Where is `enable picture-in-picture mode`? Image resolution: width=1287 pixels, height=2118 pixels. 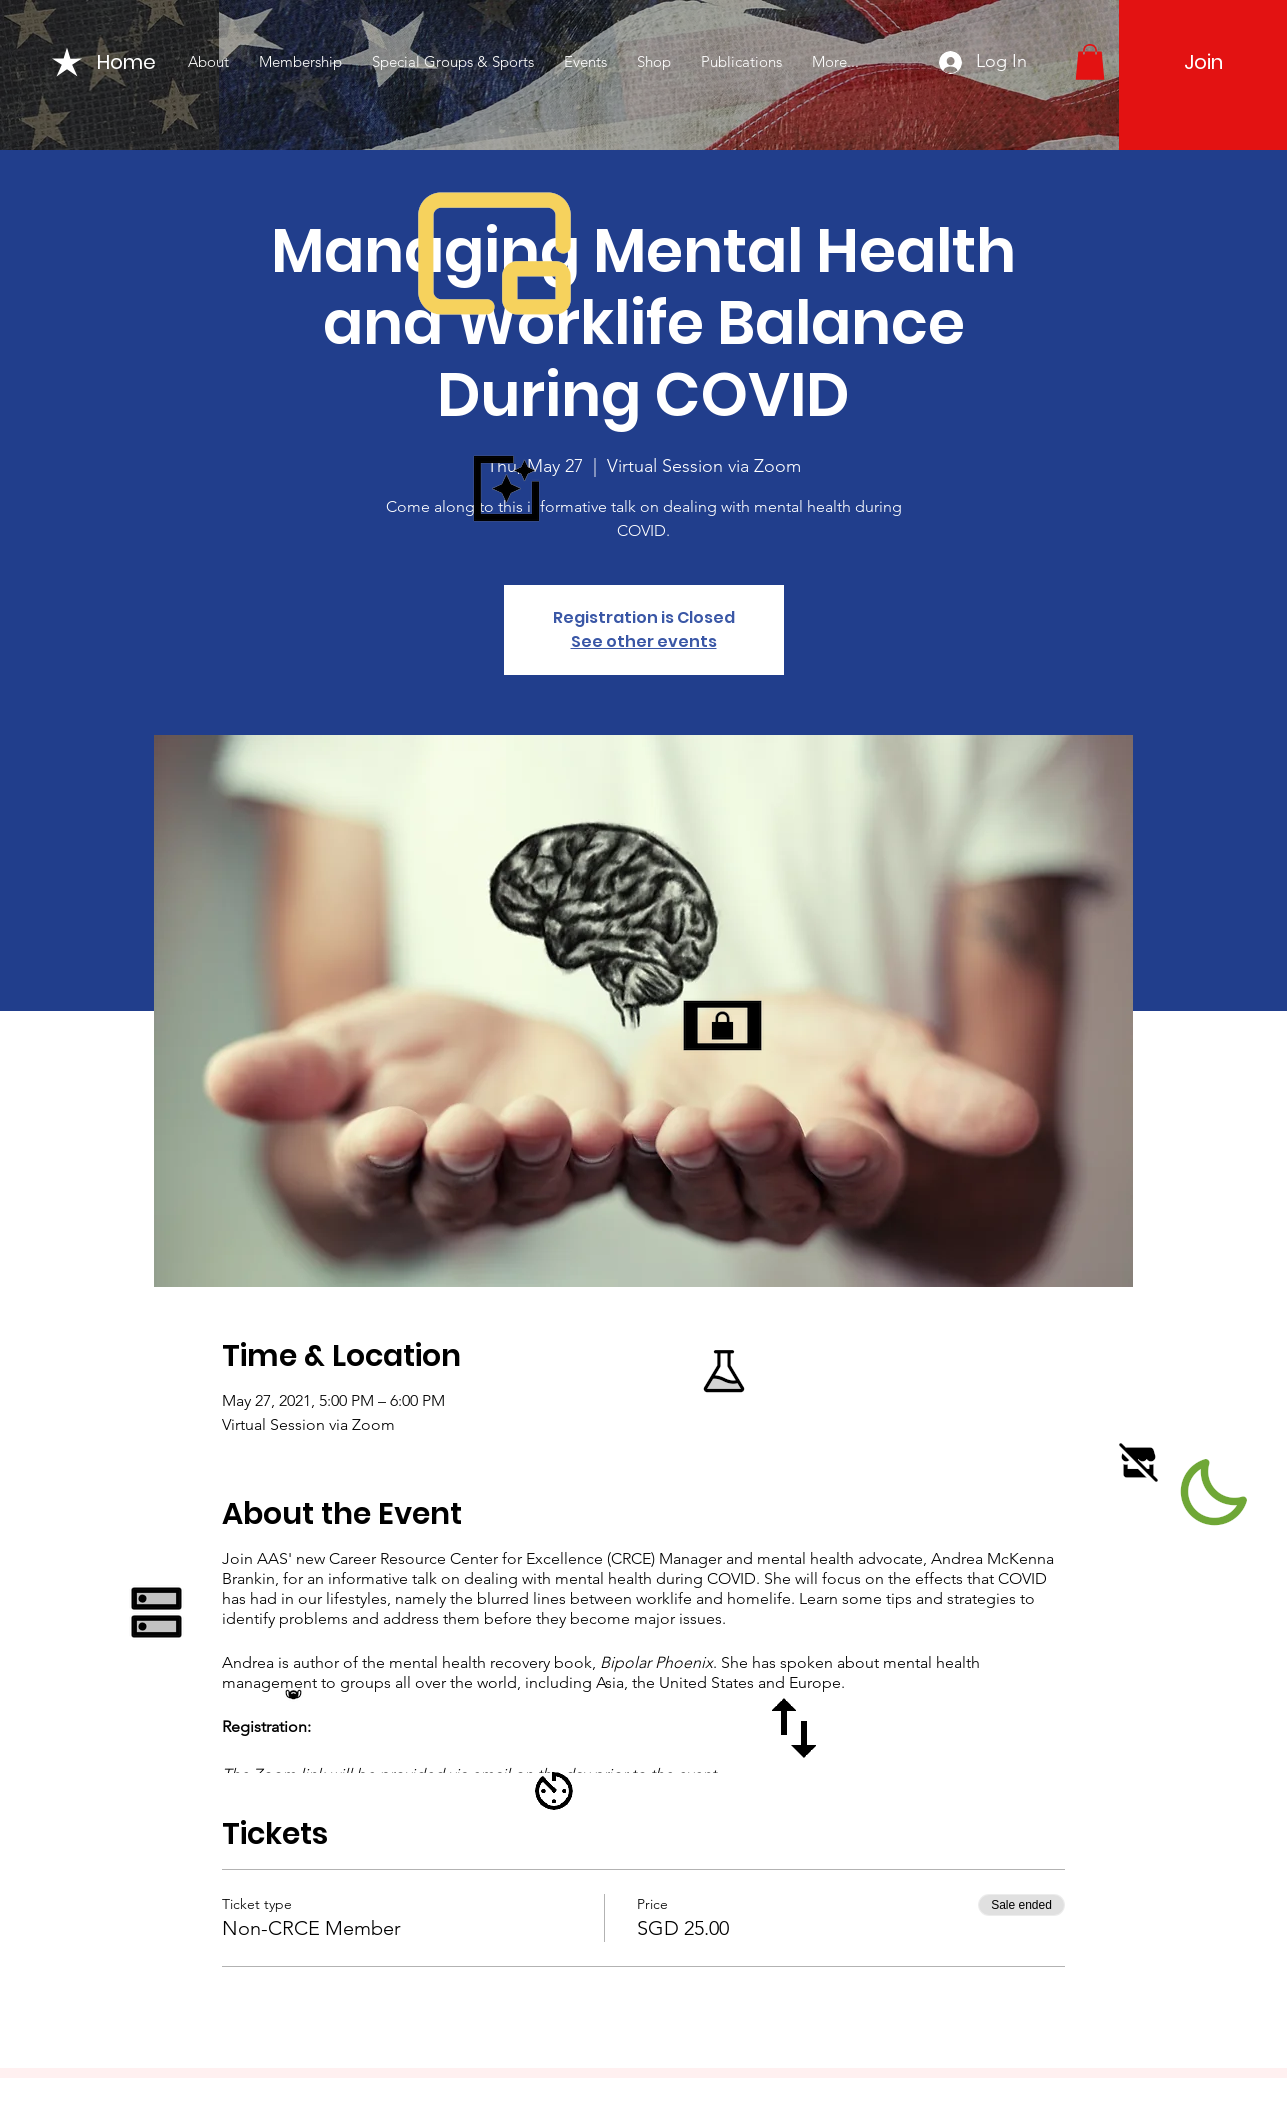
enable picture-in-picture mode is located at coordinates (494, 253).